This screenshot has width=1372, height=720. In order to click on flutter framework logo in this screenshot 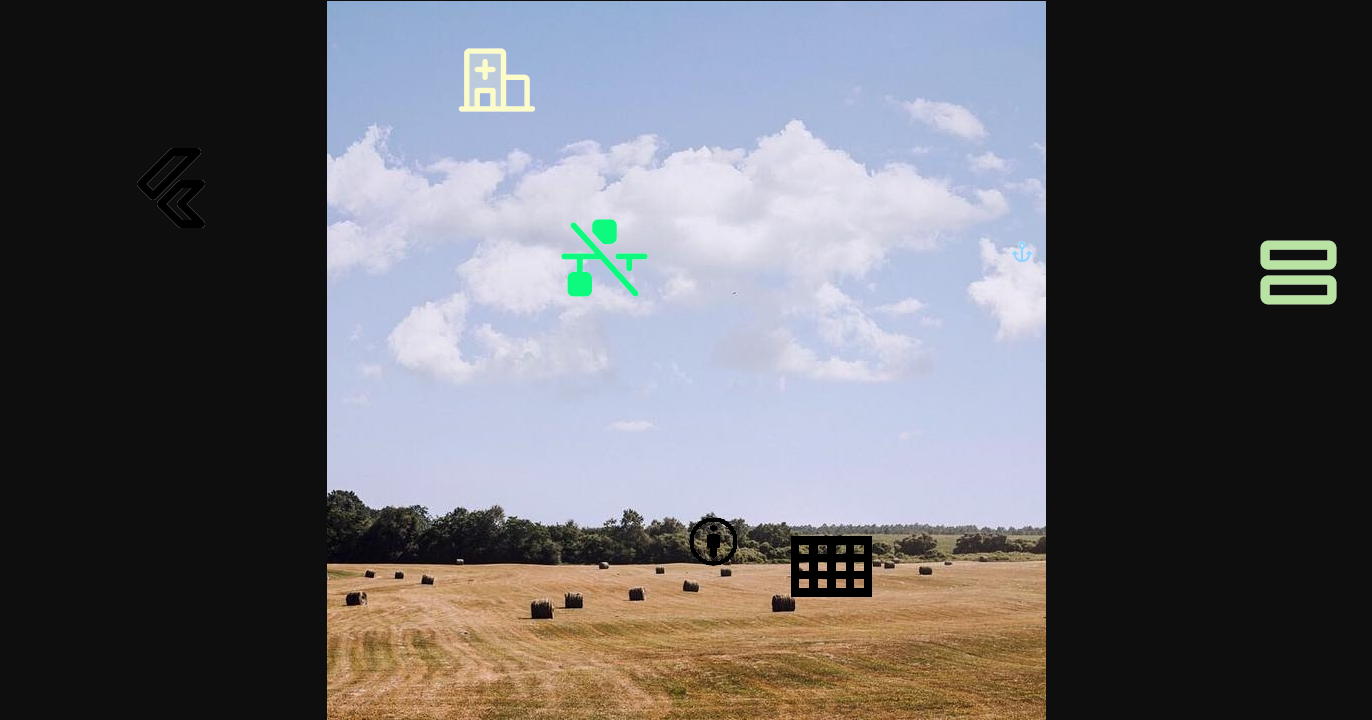, I will do `click(173, 188)`.